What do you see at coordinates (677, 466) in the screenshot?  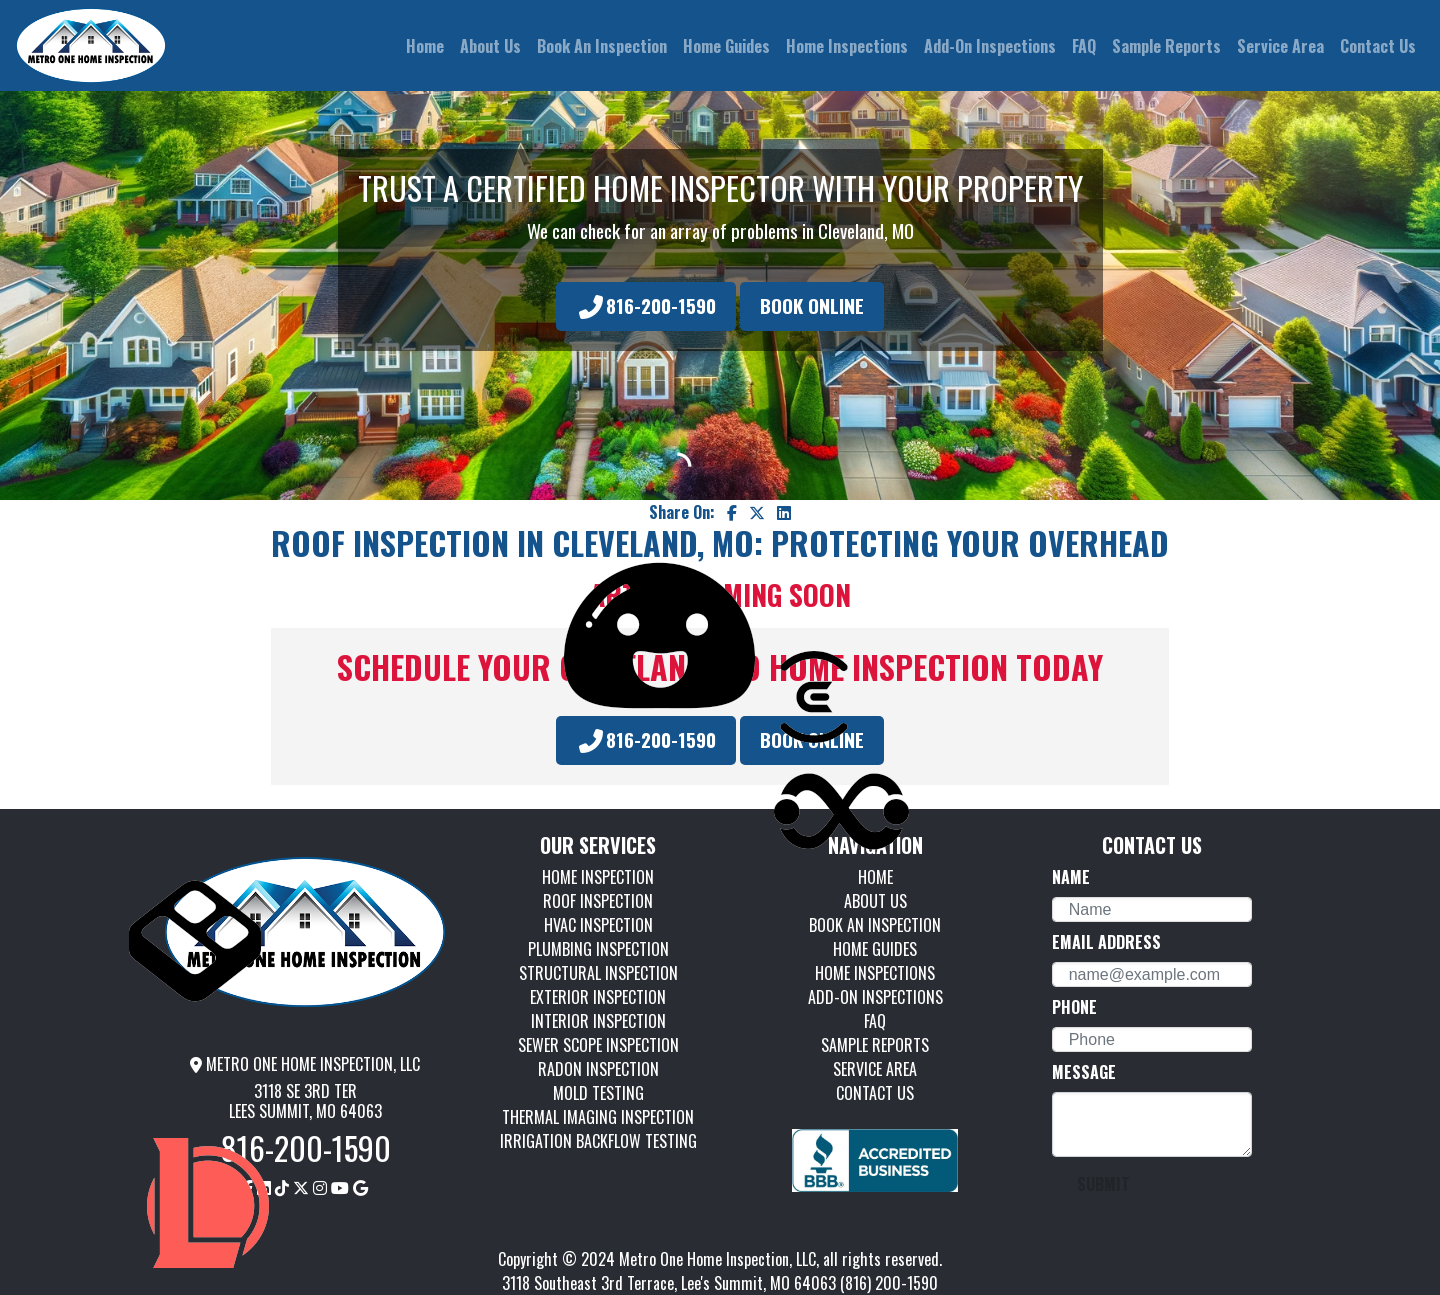 I see `indicates content is loading` at bounding box center [677, 466].